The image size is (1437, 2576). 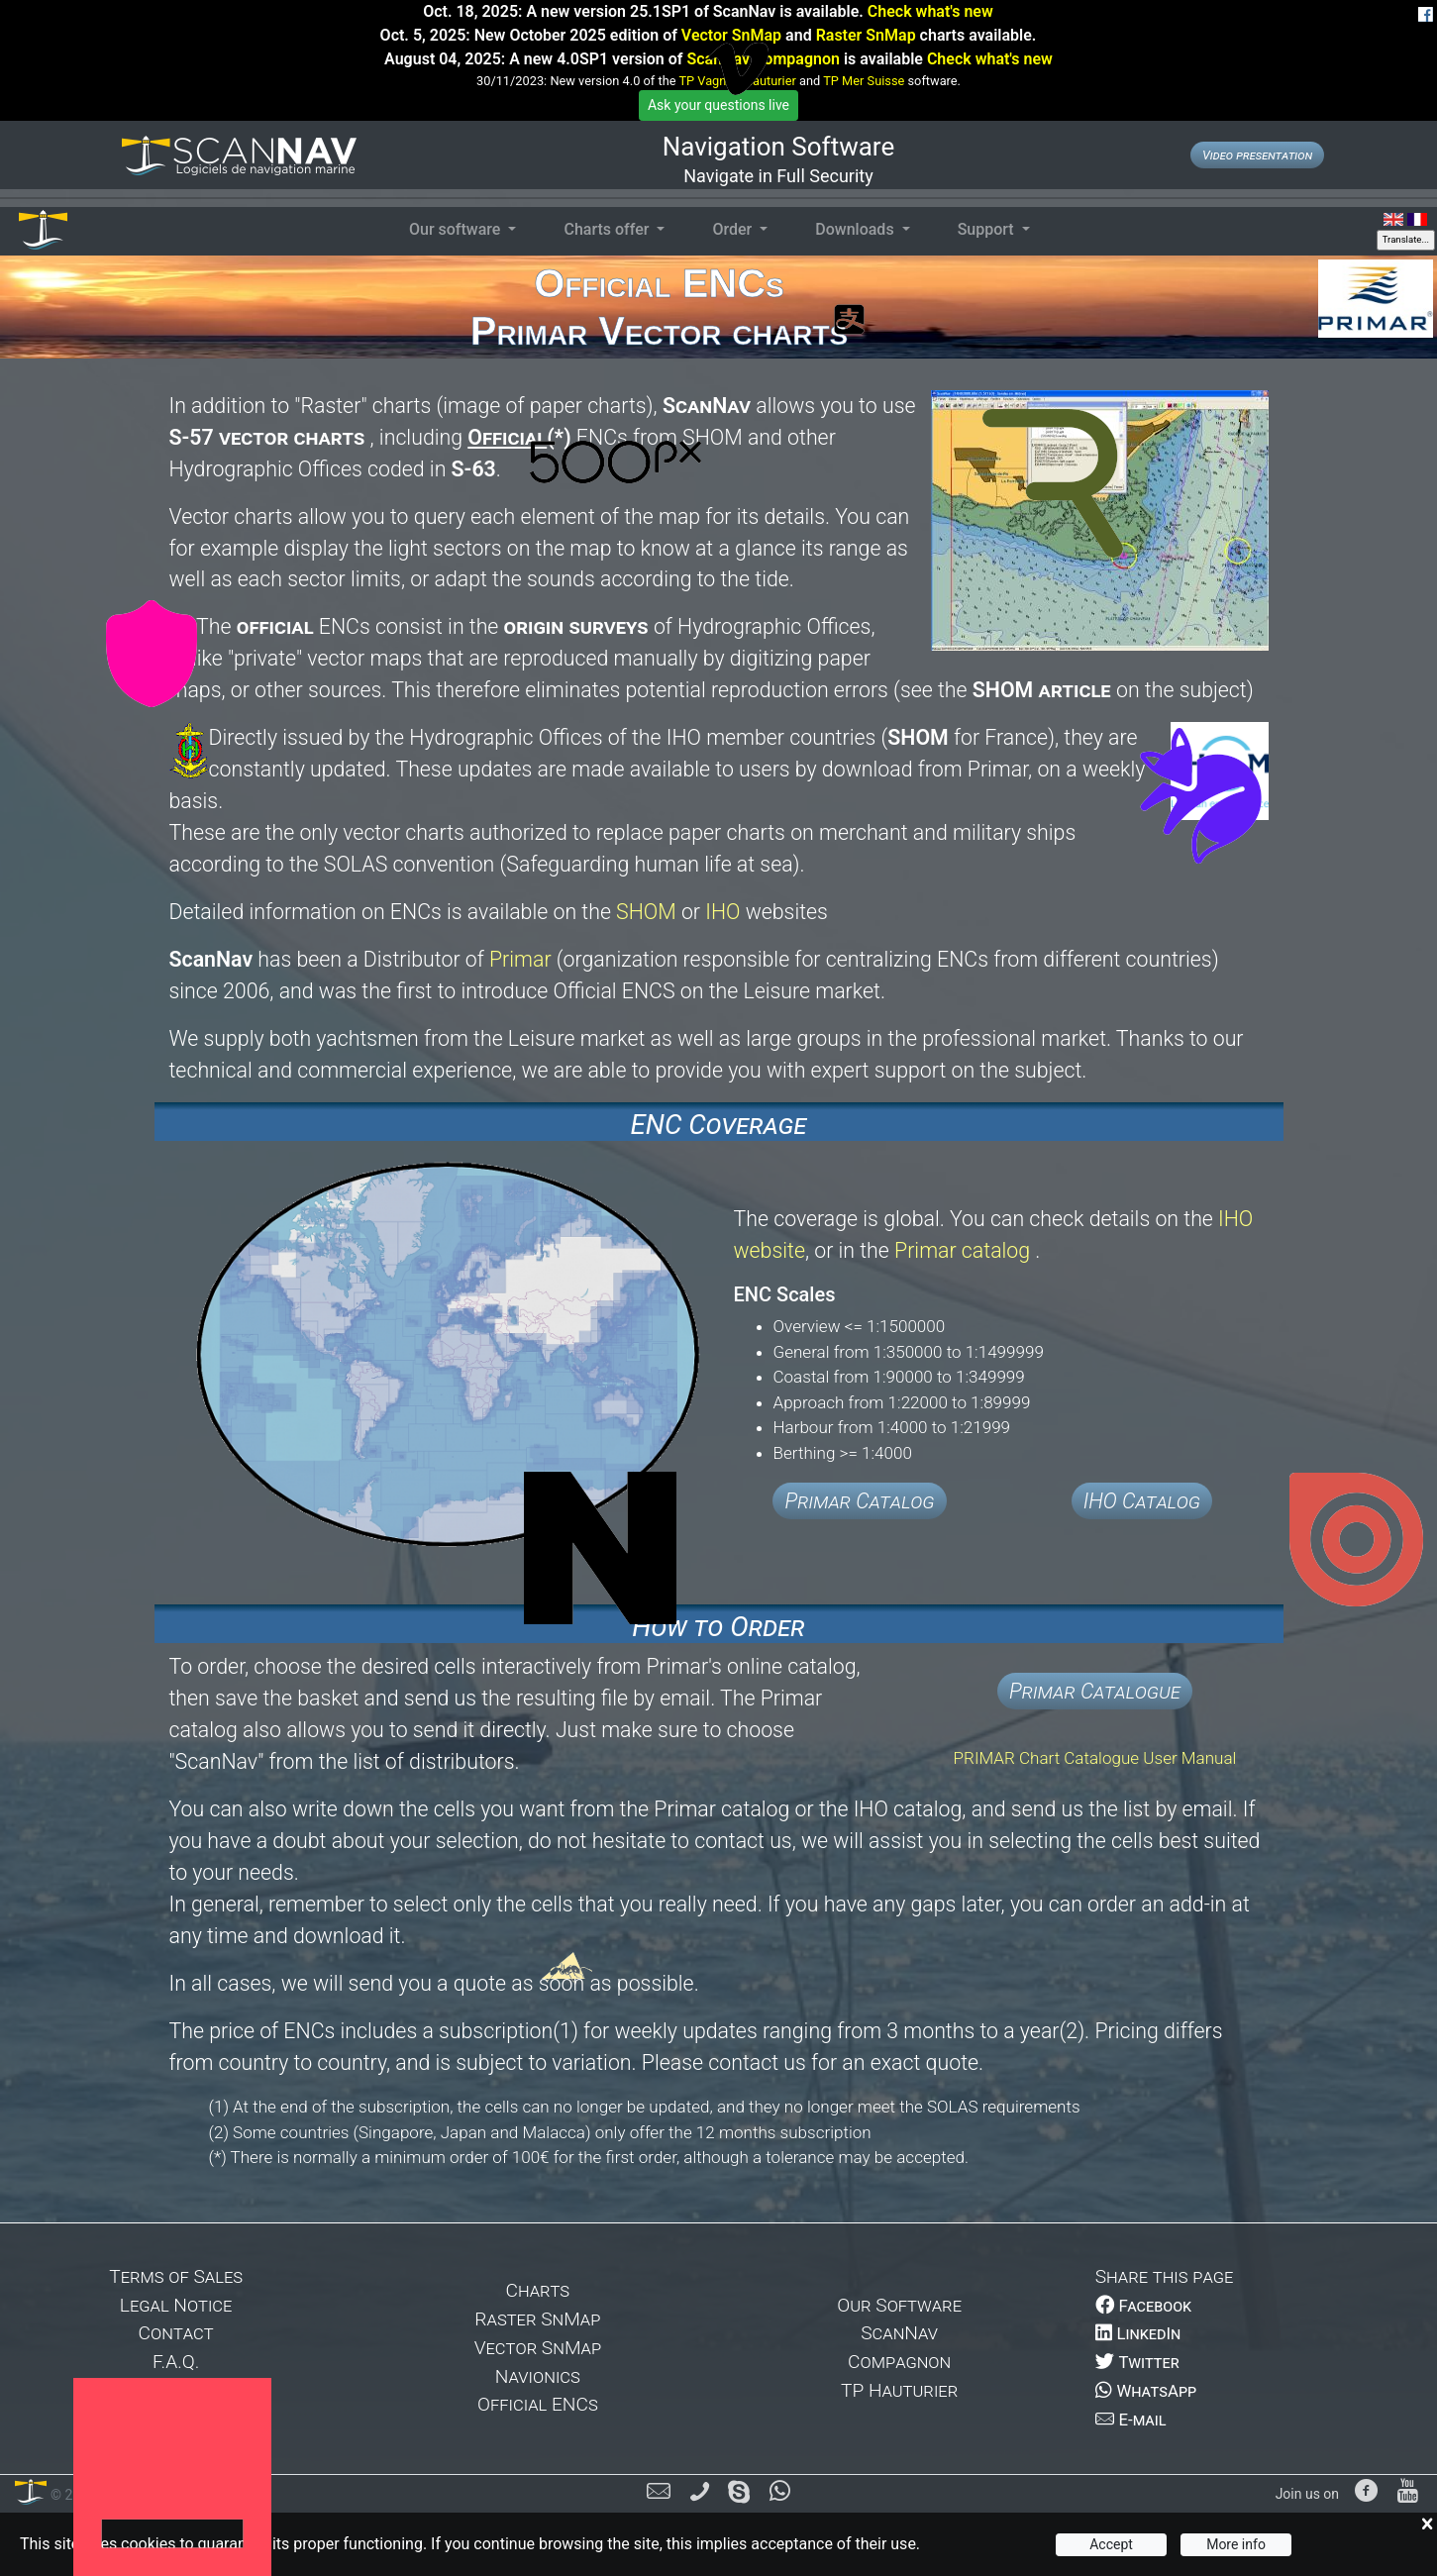 I want to click on open the 500px photography platform, so click(x=615, y=462).